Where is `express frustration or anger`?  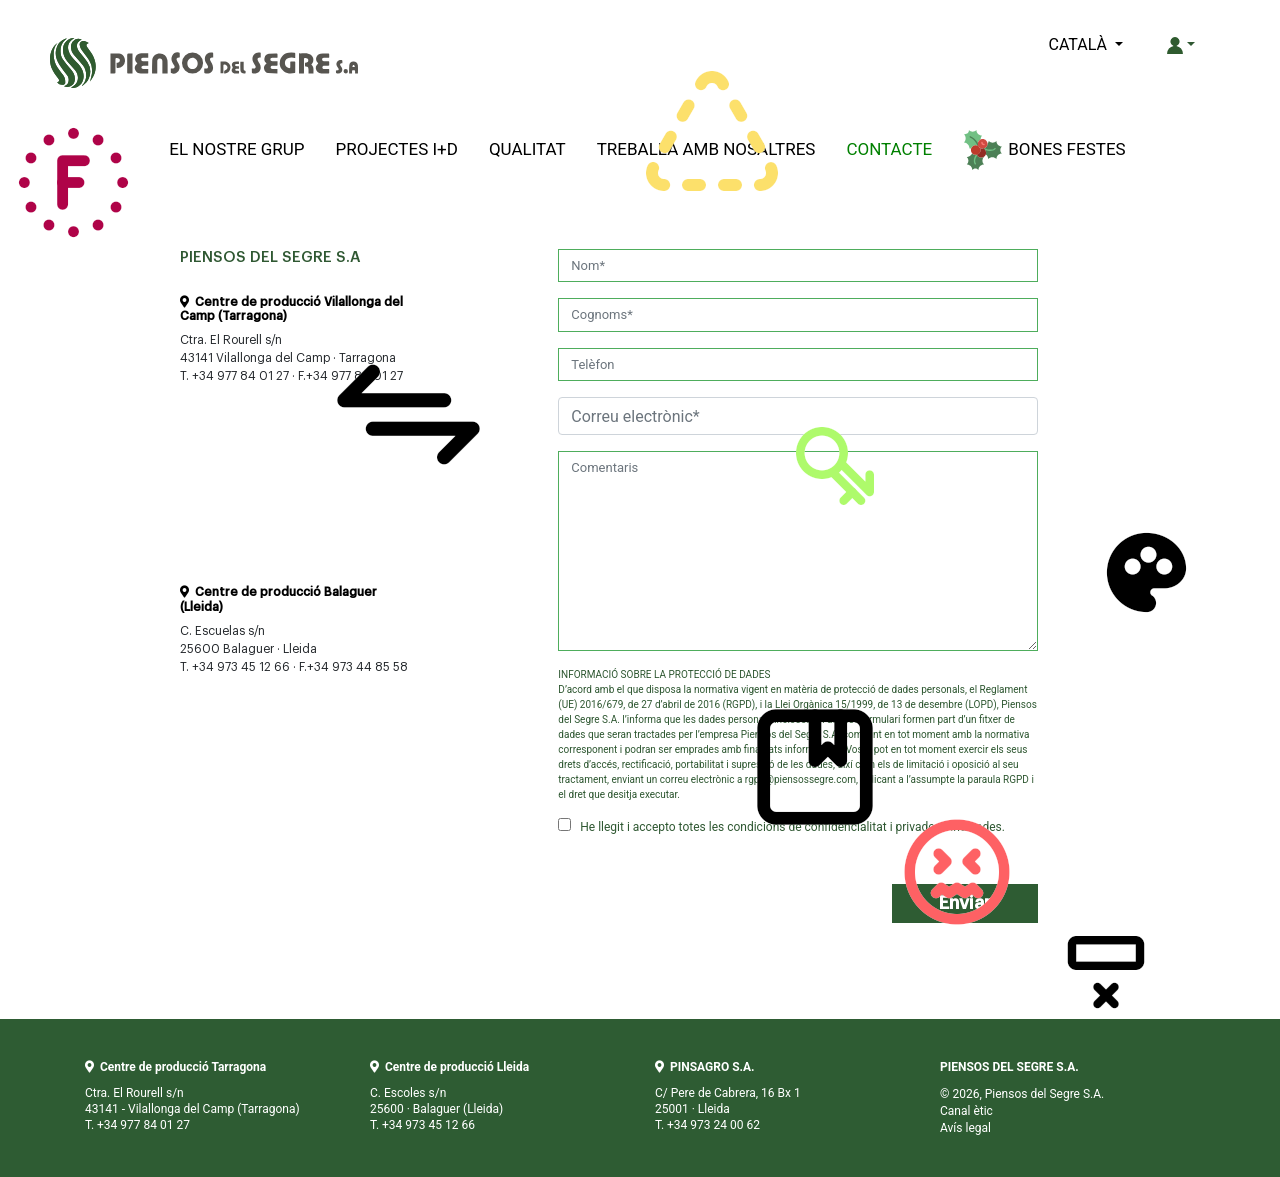 express frustration or anger is located at coordinates (957, 872).